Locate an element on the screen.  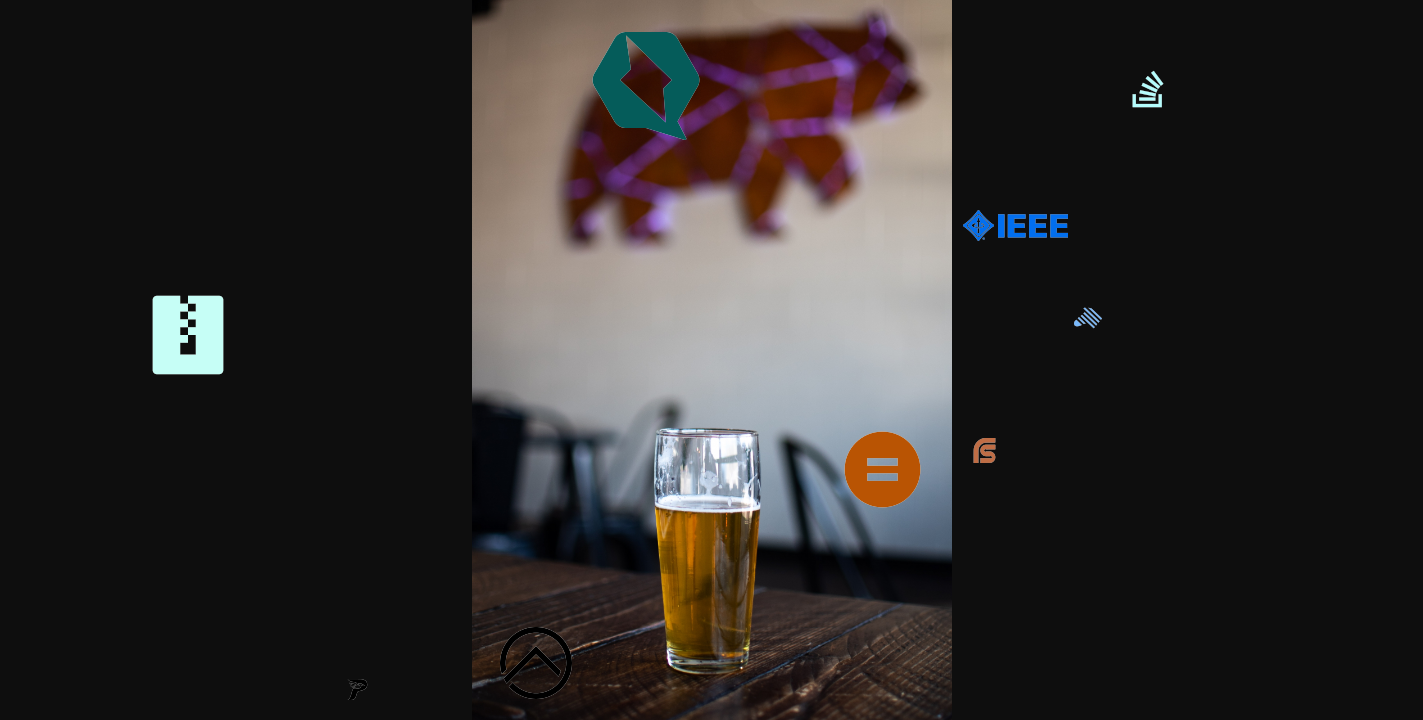
compressed or zipped file is located at coordinates (188, 335).